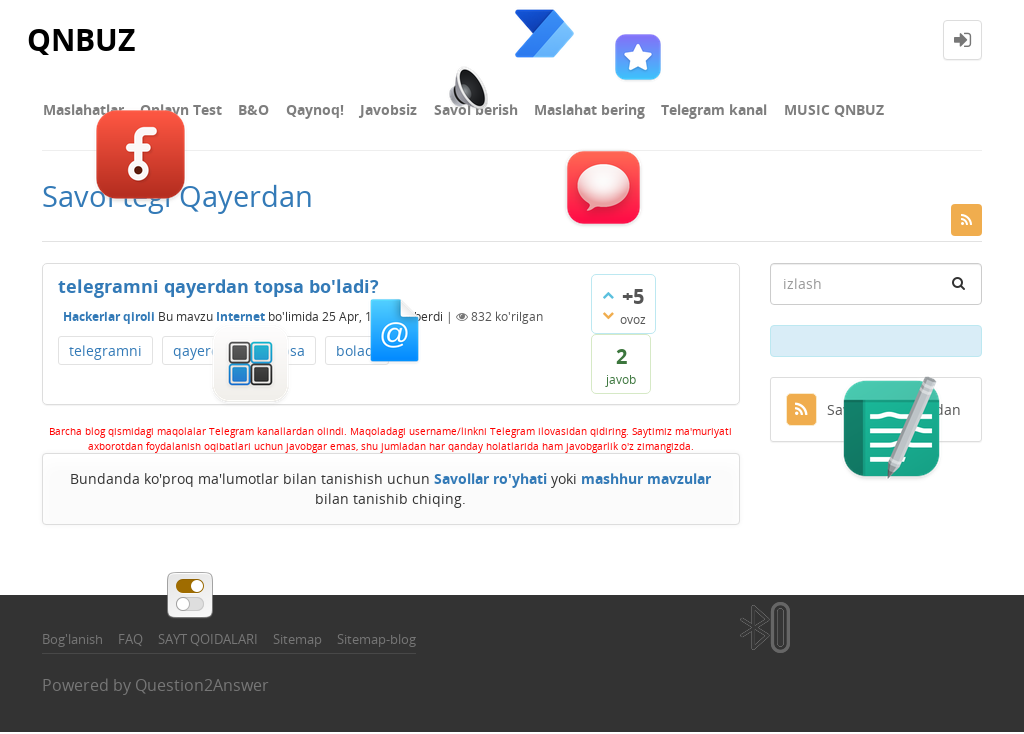 The width and height of the screenshot is (1024, 734). What do you see at coordinates (140, 154) in the screenshot?
I see `open fritzing electronics design application` at bounding box center [140, 154].